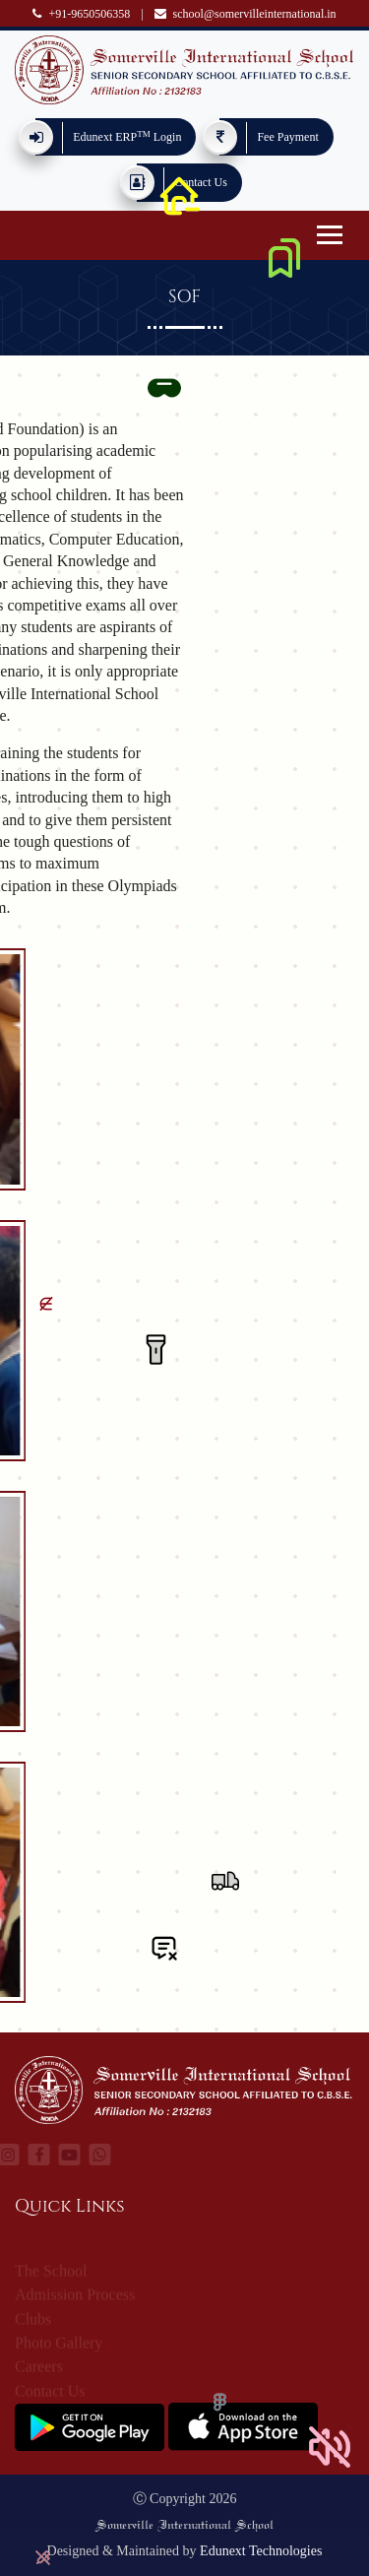  What do you see at coordinates (164, 388) in the screenshot?
I see `access virtual reality or AR settings` at bounding box center [164, 388].